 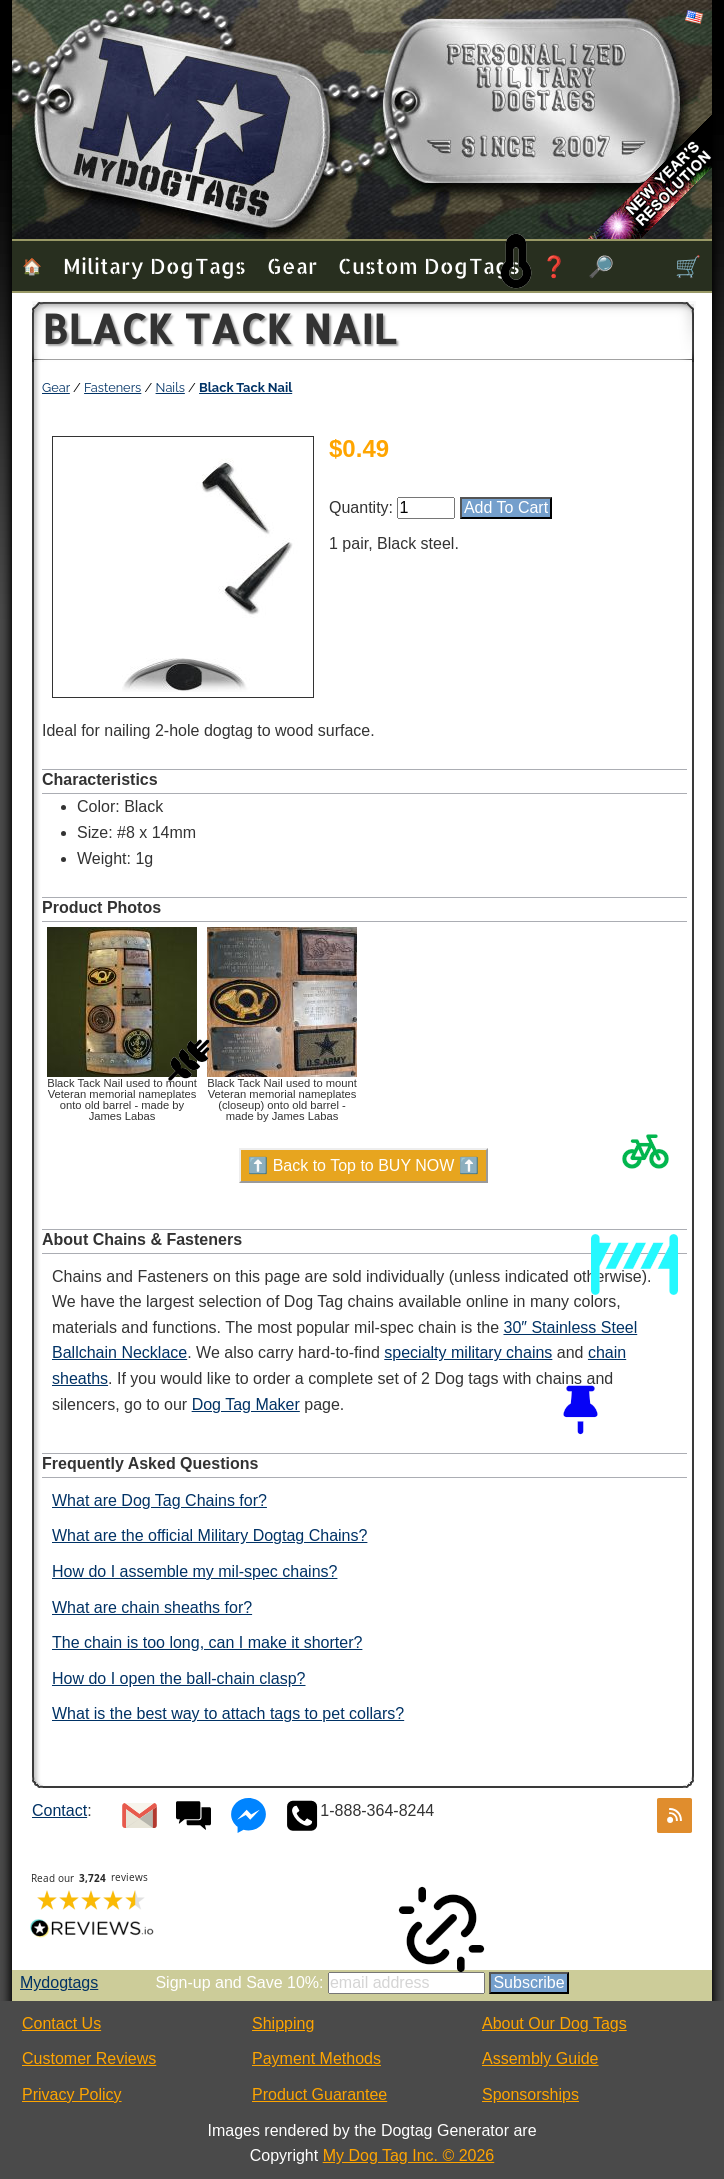 I want to click on indicates high temperature reading, so click(x=516, y=261).